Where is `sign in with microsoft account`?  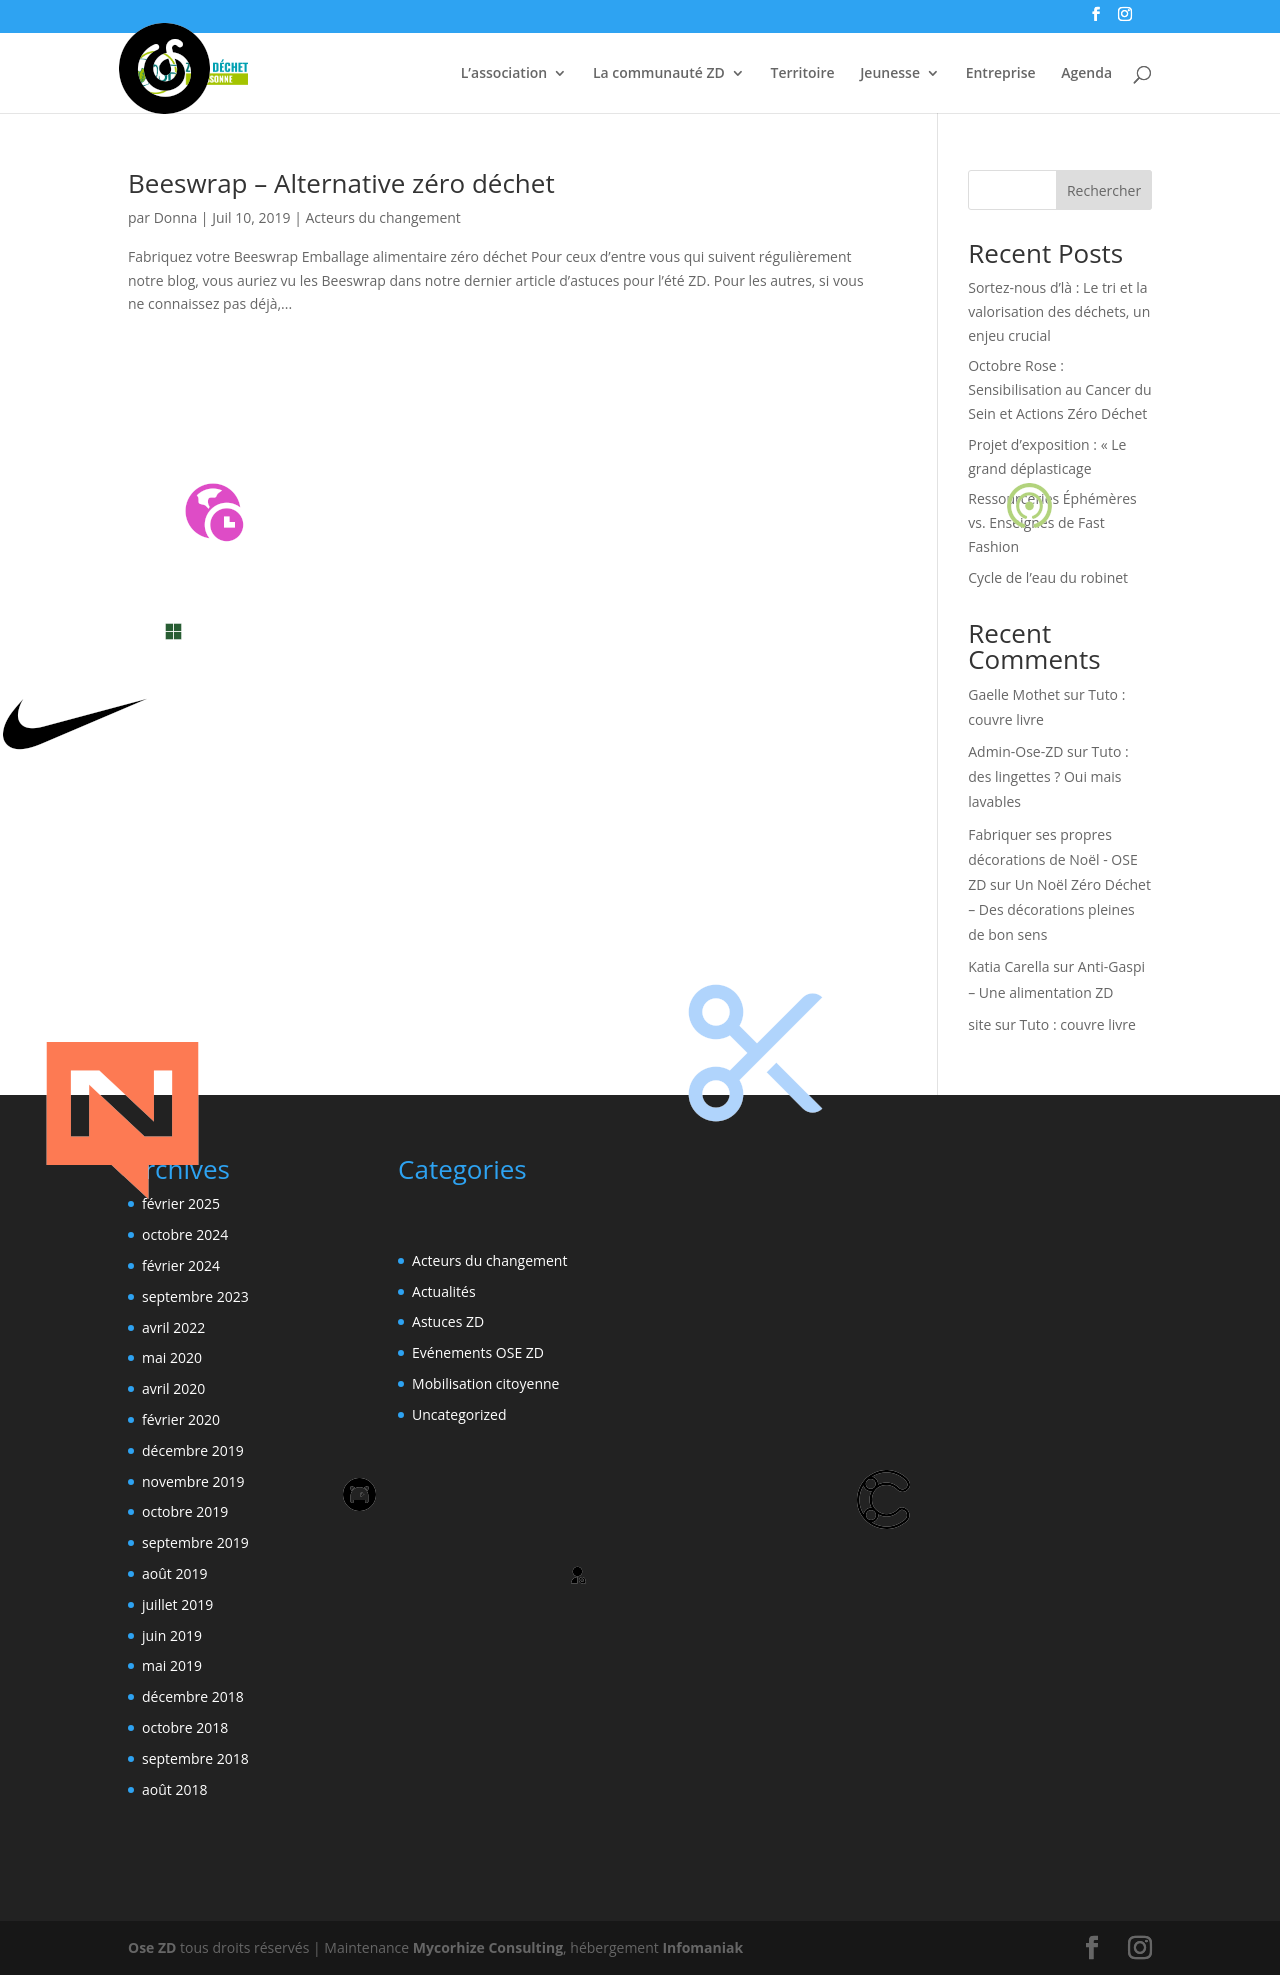 sign in with microsoft account is located at coordinates (173, 631).